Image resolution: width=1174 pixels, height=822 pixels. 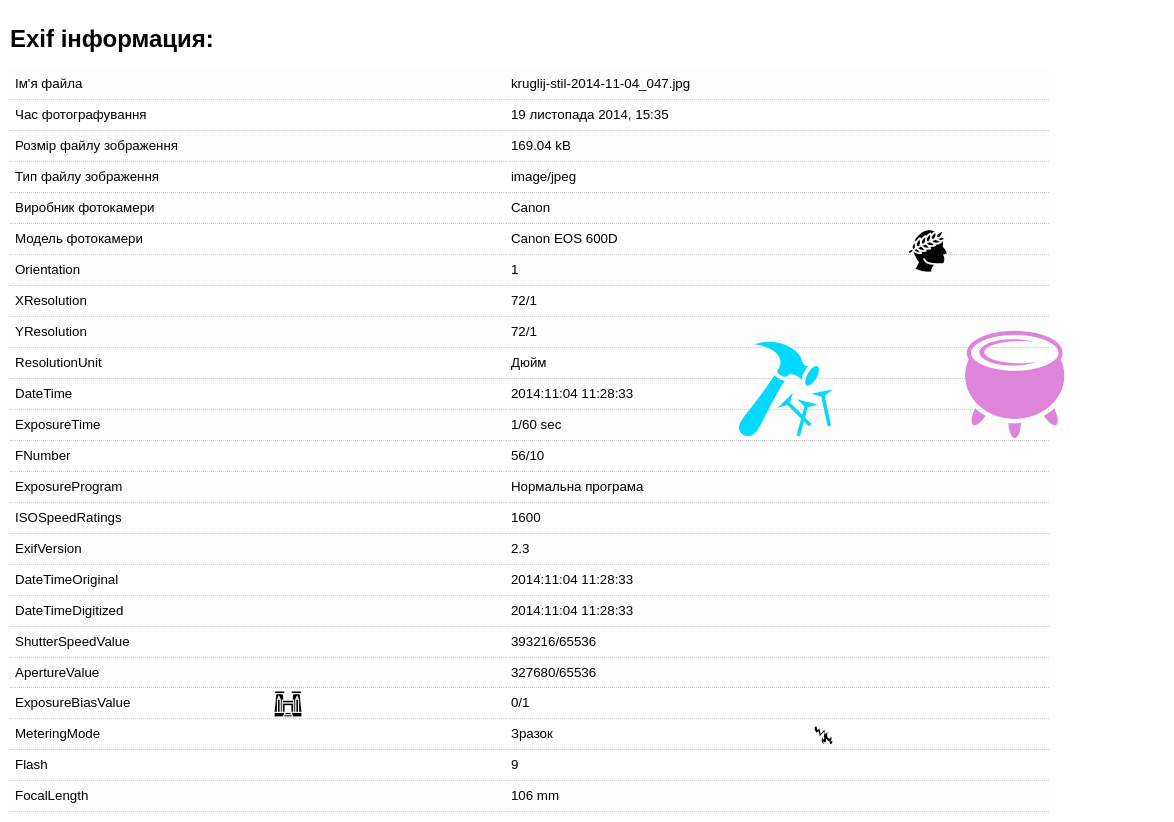 What do you see at coordinates (786, 389) in the screenshot?
I see `access construction or building tools` at bounding box center [786, 389].